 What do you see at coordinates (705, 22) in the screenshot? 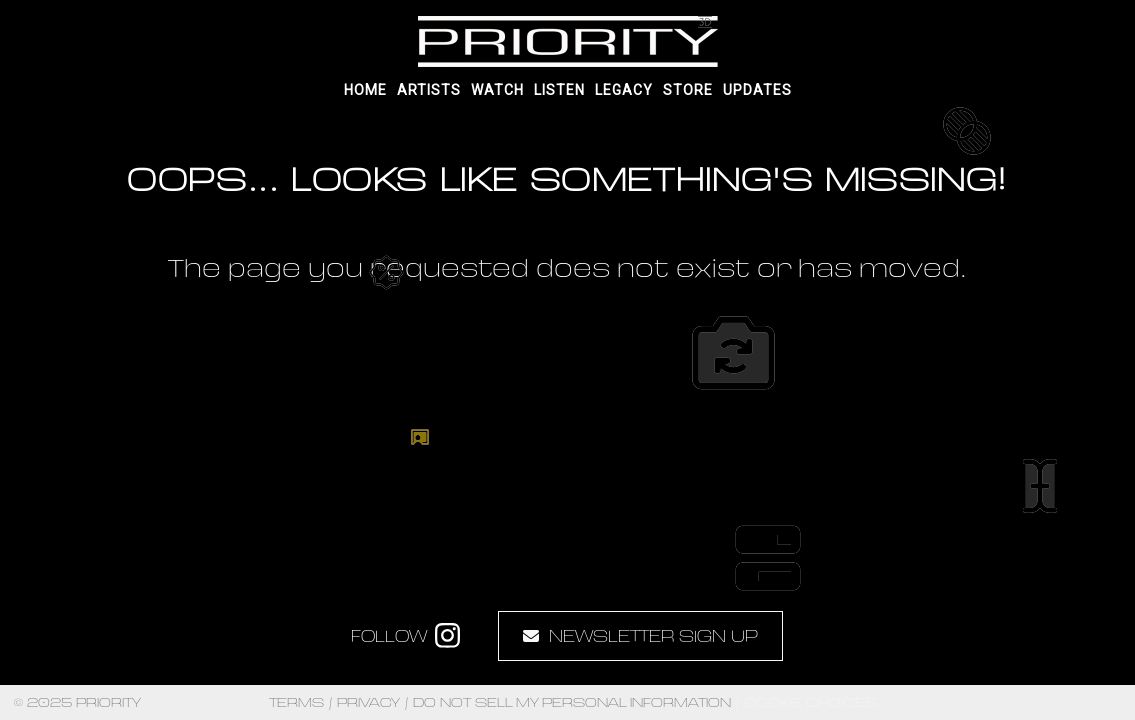
I see `toggle 3D view mode` at bounding box center [705, 22].